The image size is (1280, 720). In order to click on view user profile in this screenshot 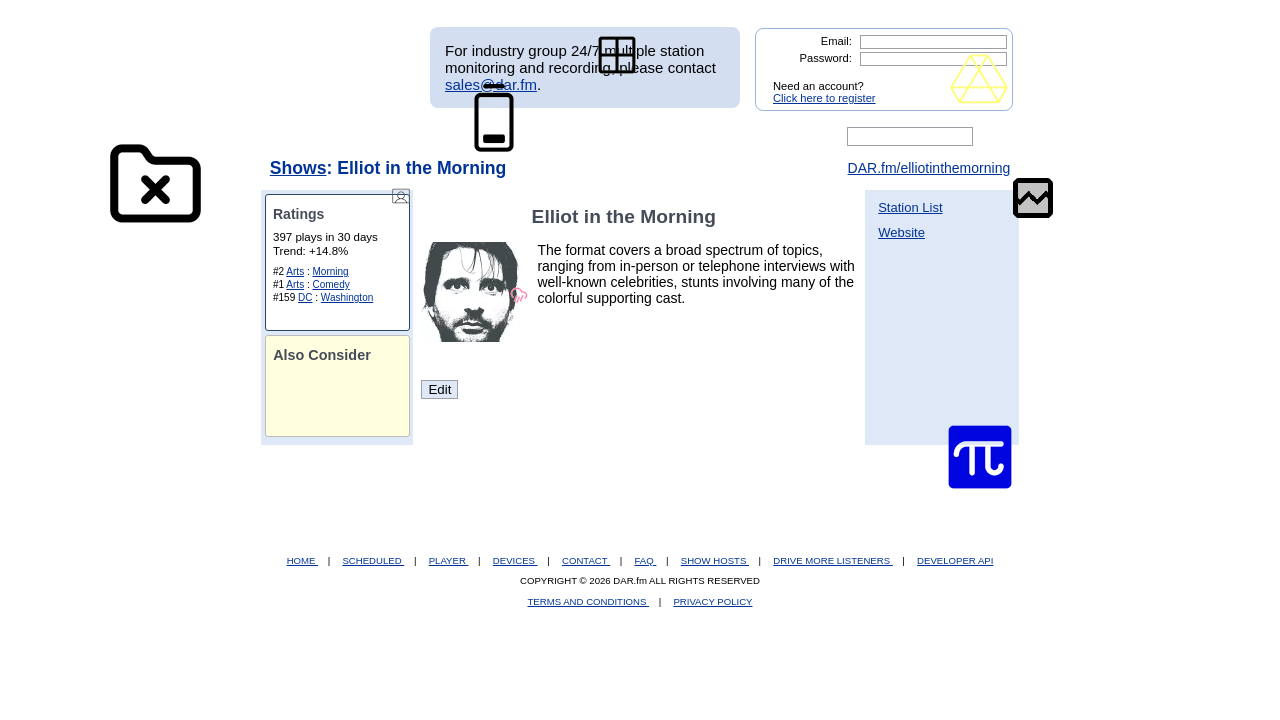, I will do `click(401, 196)`.